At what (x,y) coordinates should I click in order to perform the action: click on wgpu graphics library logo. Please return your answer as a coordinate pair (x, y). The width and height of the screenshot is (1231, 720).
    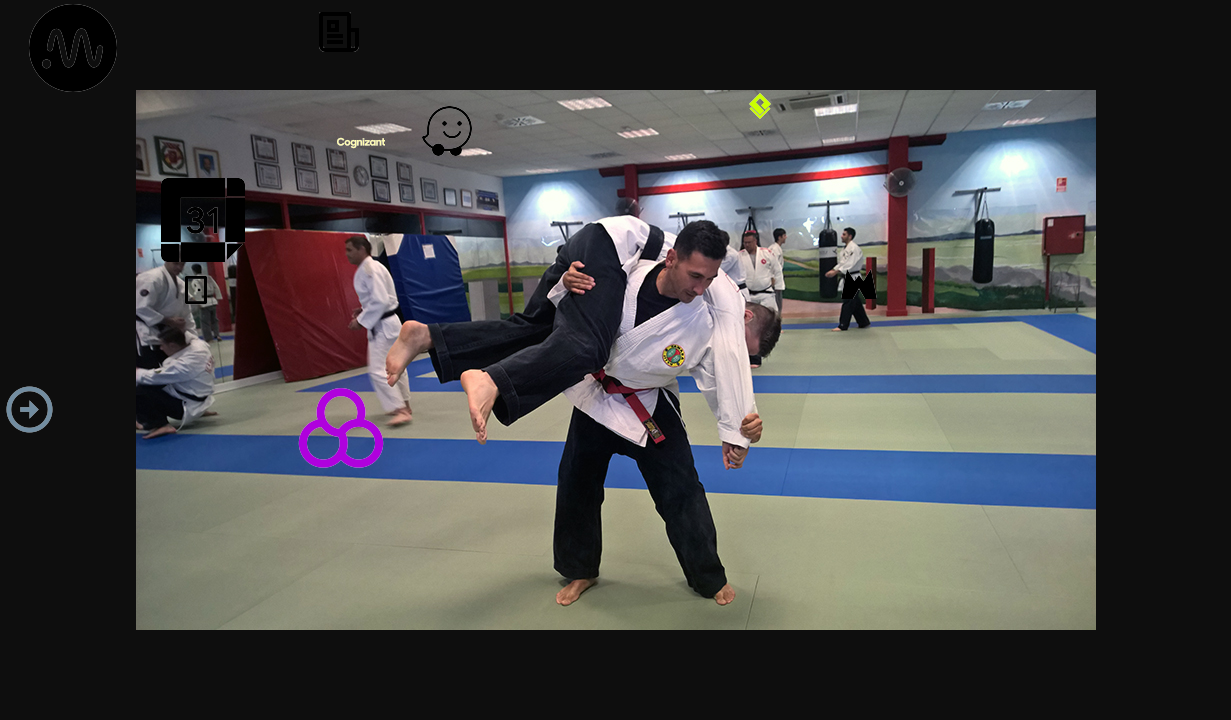
    Looking at the image, I should click on (859, 284).